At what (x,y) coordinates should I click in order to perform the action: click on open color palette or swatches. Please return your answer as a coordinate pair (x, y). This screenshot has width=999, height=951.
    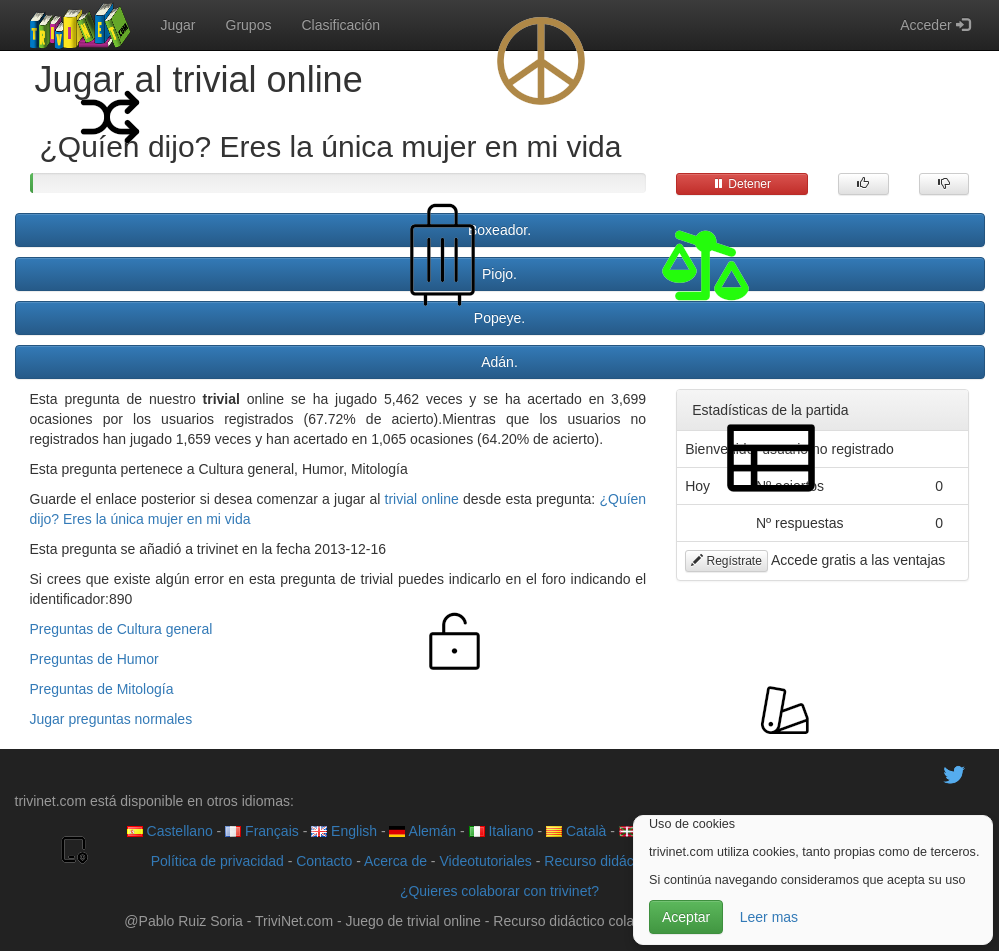
    Looking at the image, I should click on (783, 712).